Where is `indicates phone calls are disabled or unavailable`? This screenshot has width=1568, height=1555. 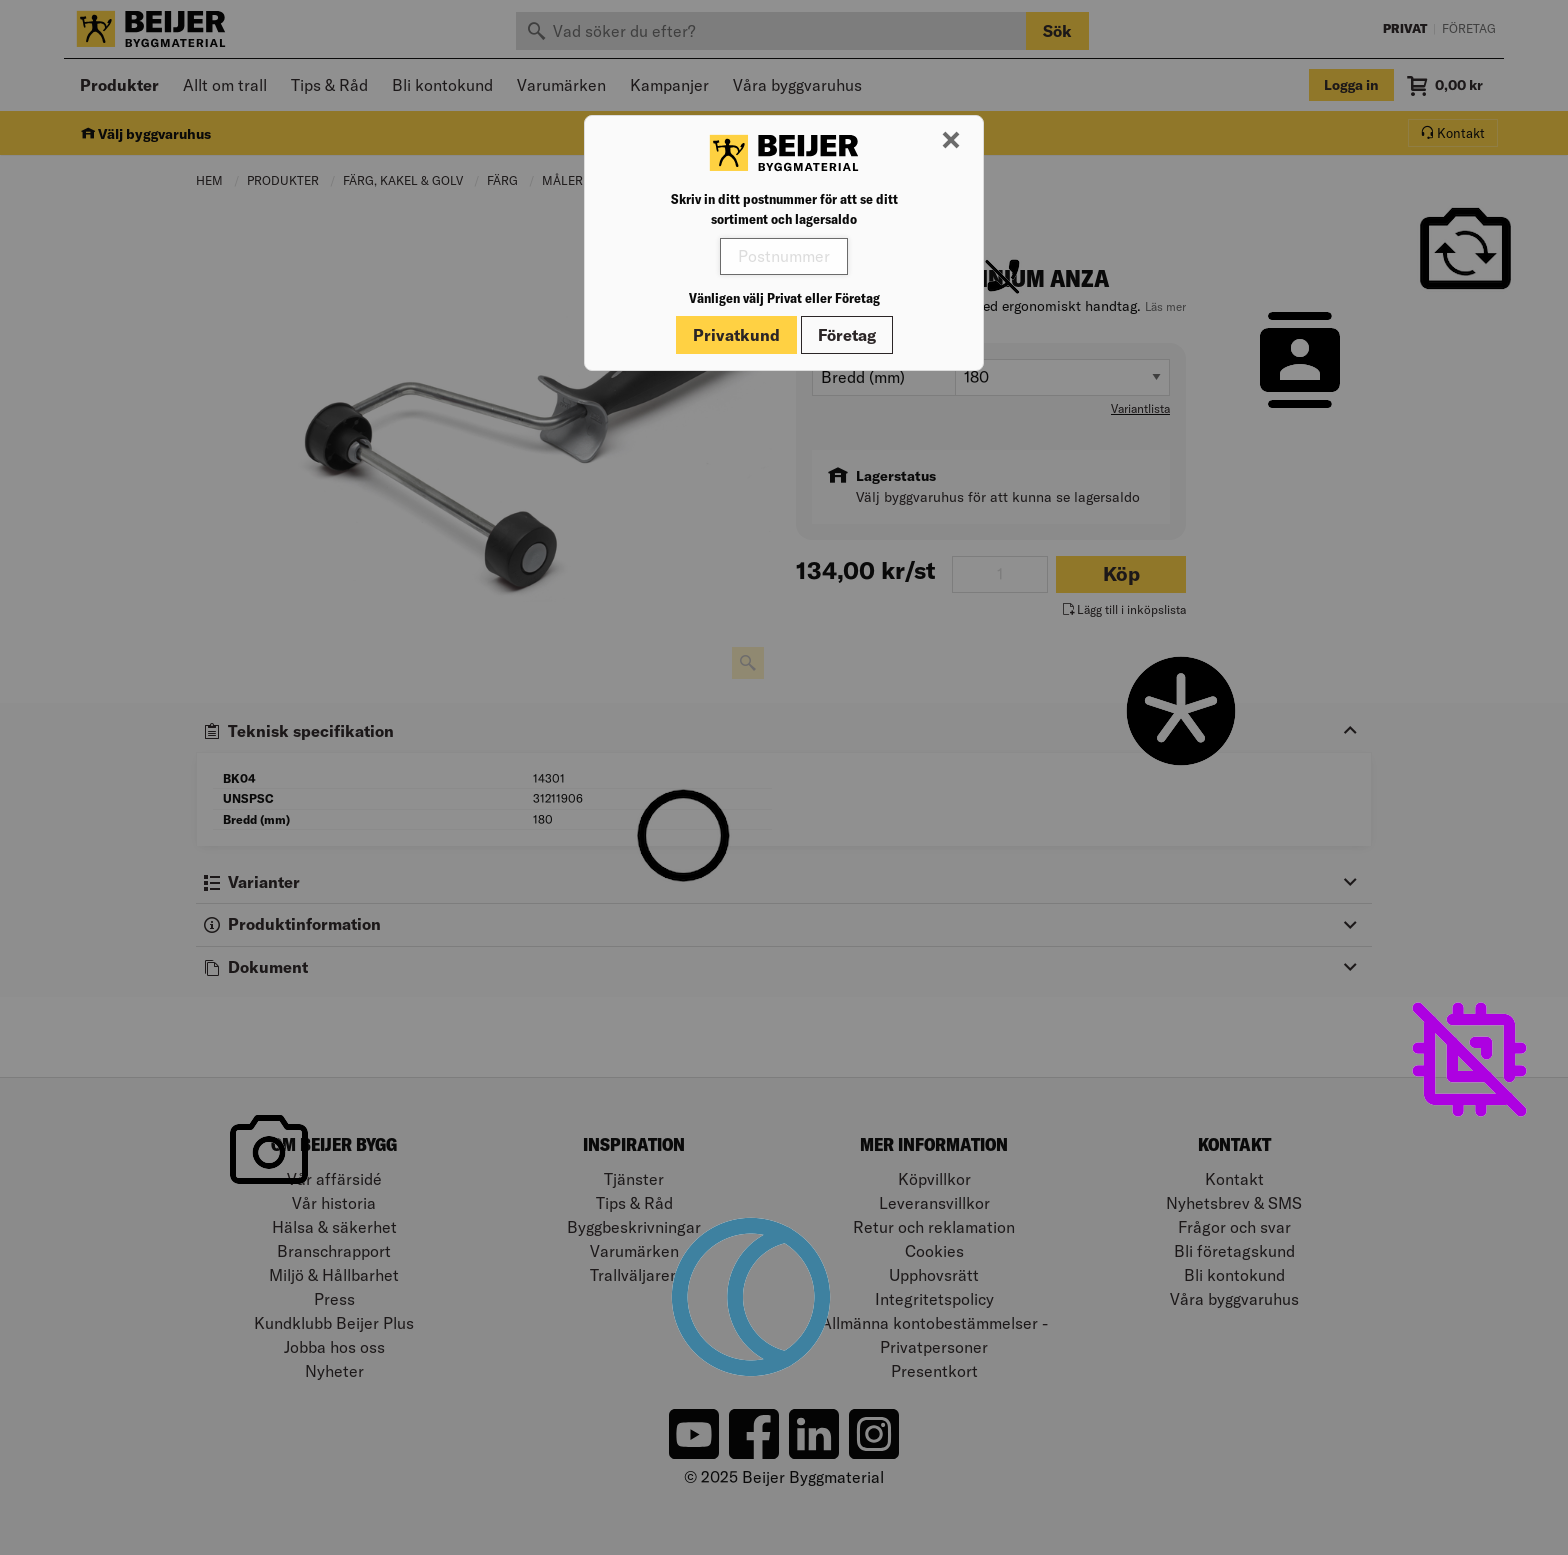
indicates phone calls are disabled or unavailable is located at coordinates (1003, 275).